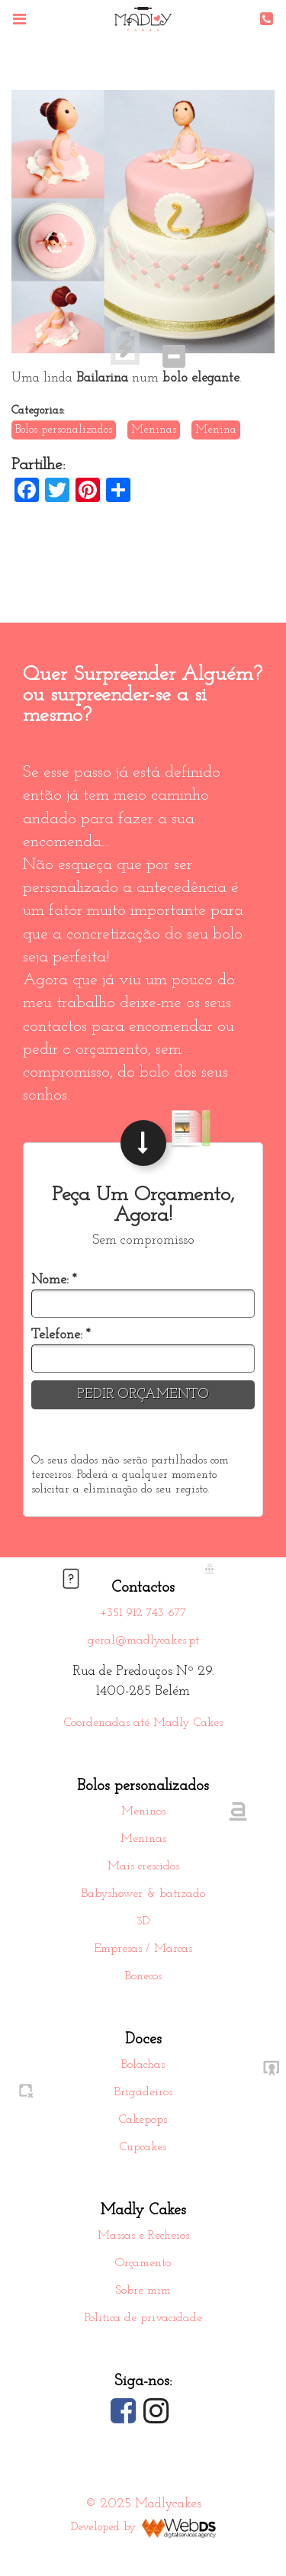 The width and height of the screenshot is (286, 2576). Describe the element at coordinates (25, 2090) in the screenshot. I see `indicates wired network connection is offline` at that location.